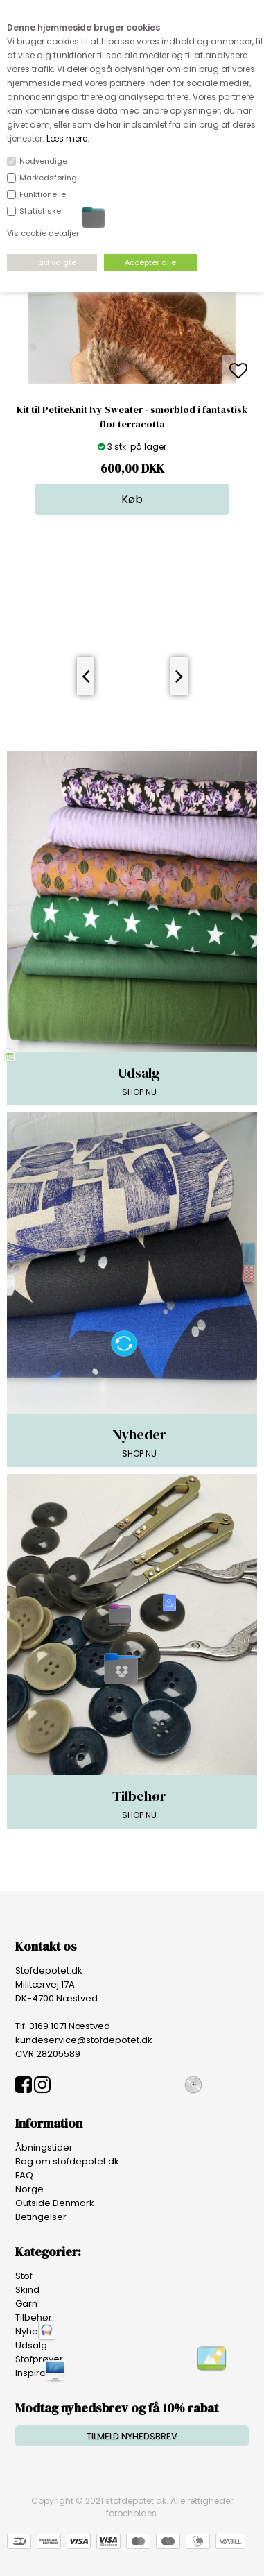 This screenshot has width=264, height=2576. I want to click on dropbox is currently syncing files, so click(124, 1344).